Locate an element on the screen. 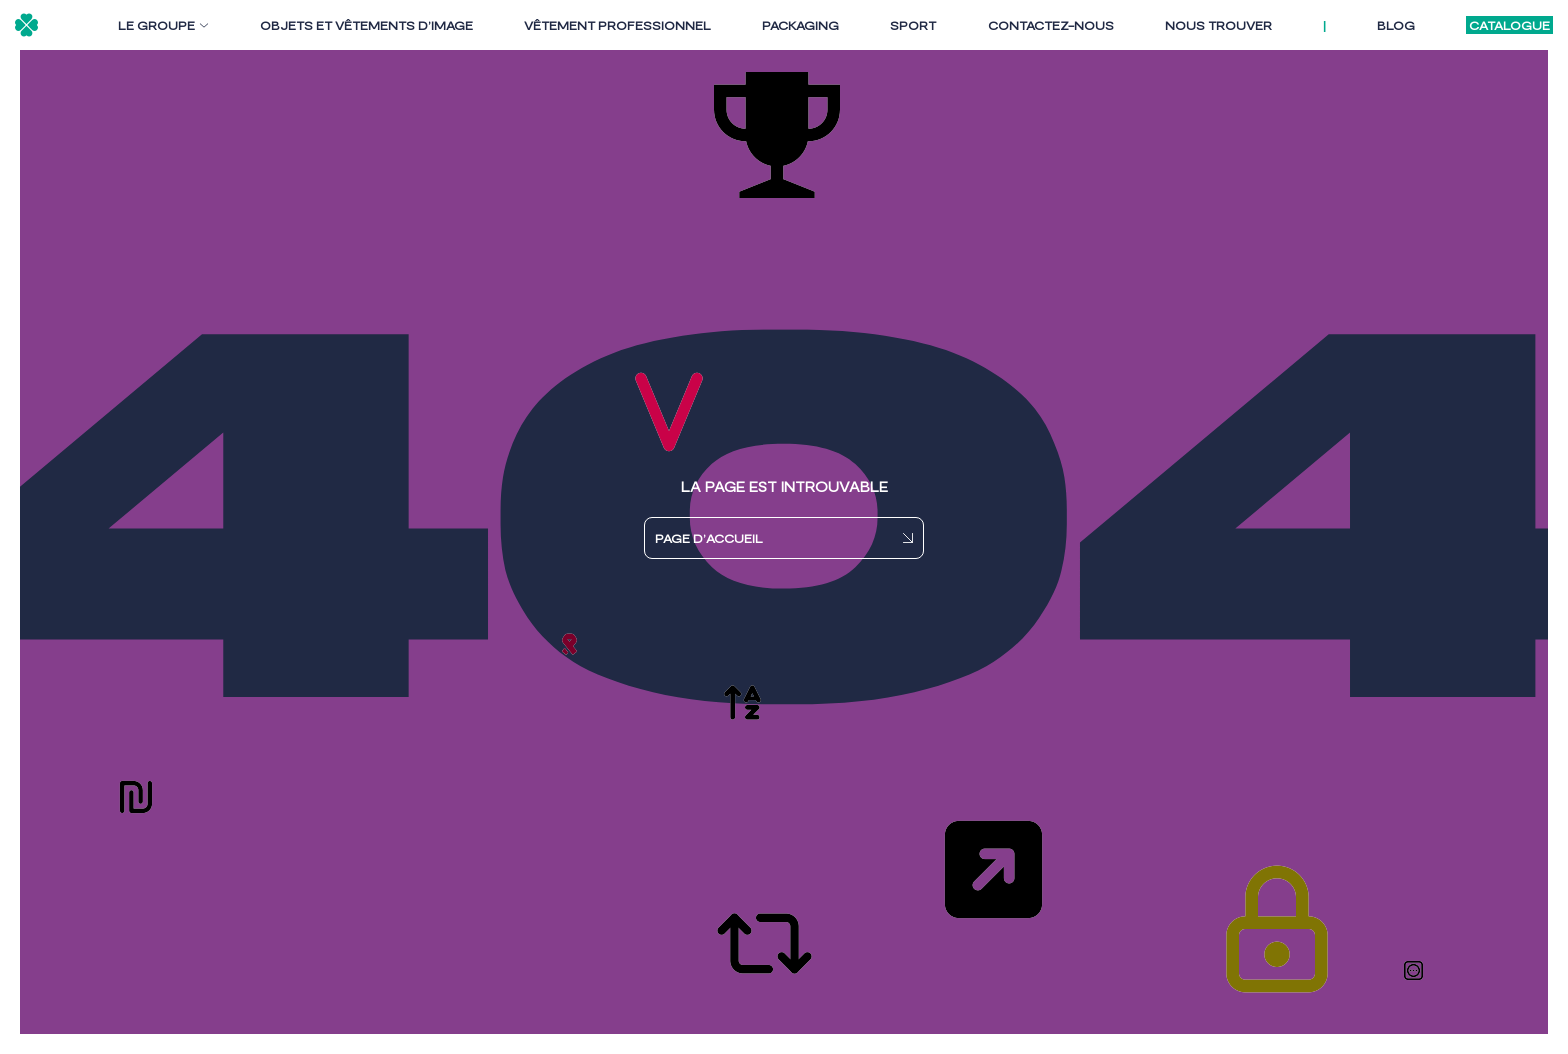 The width and height of the screenshot is (1568, 1054). sort alphabetically A to Z is located at coordinates (742, 702).